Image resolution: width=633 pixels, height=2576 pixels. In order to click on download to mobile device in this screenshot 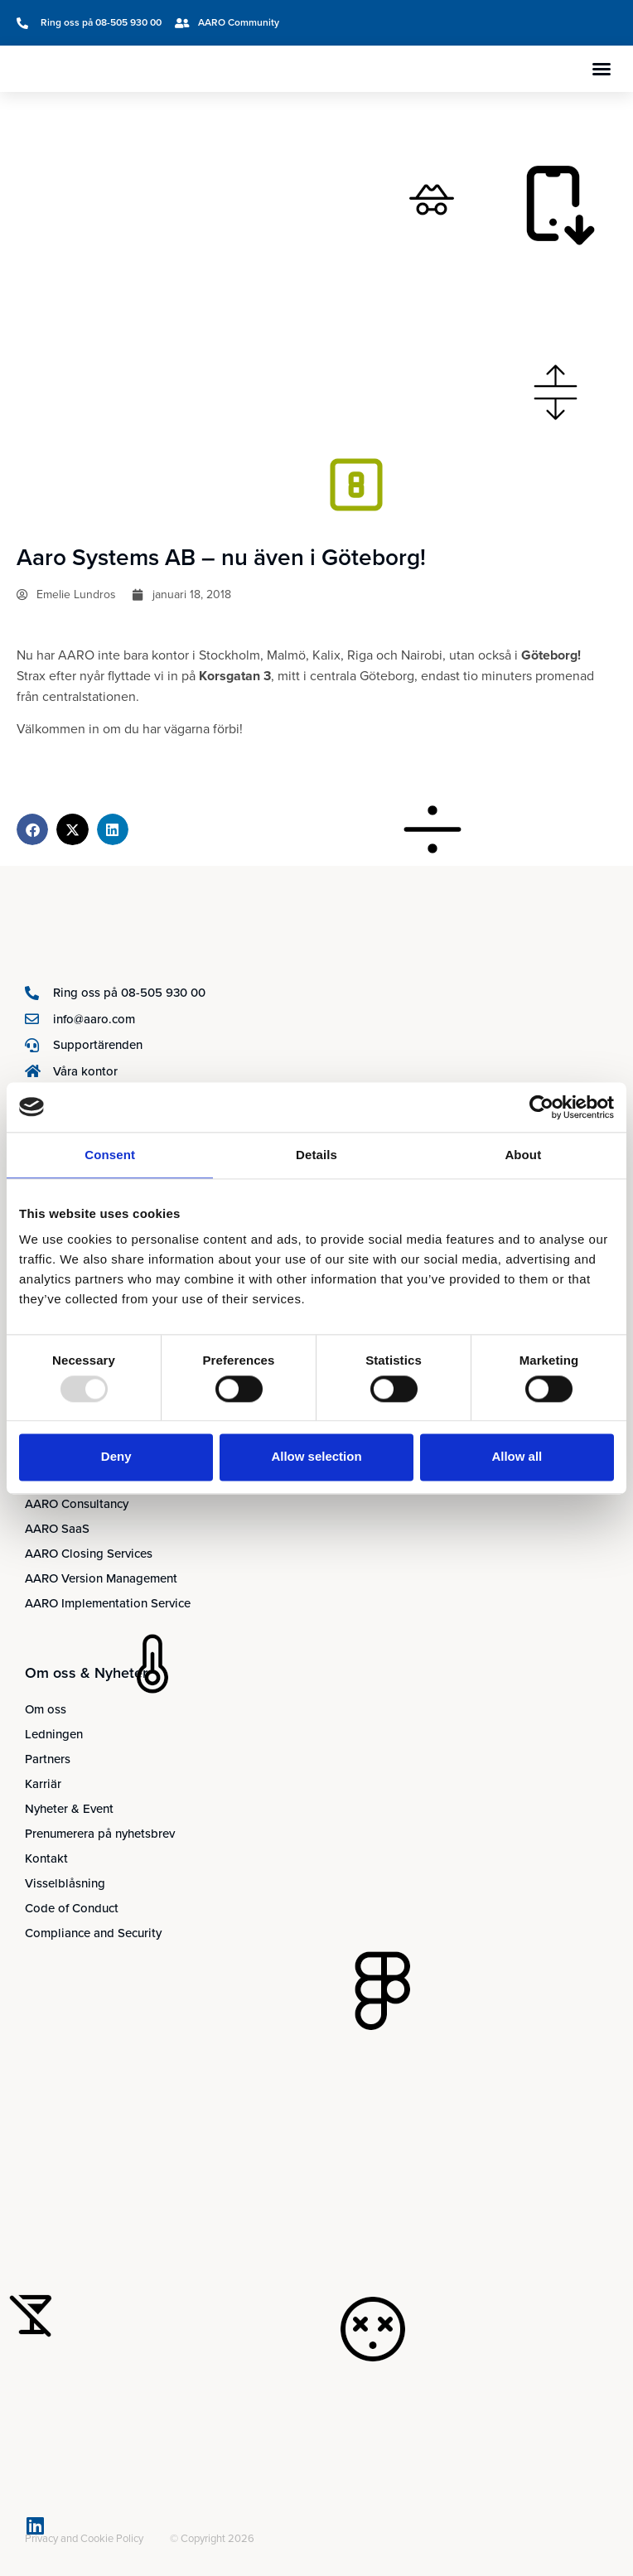, I will do `click(553, 203)`.